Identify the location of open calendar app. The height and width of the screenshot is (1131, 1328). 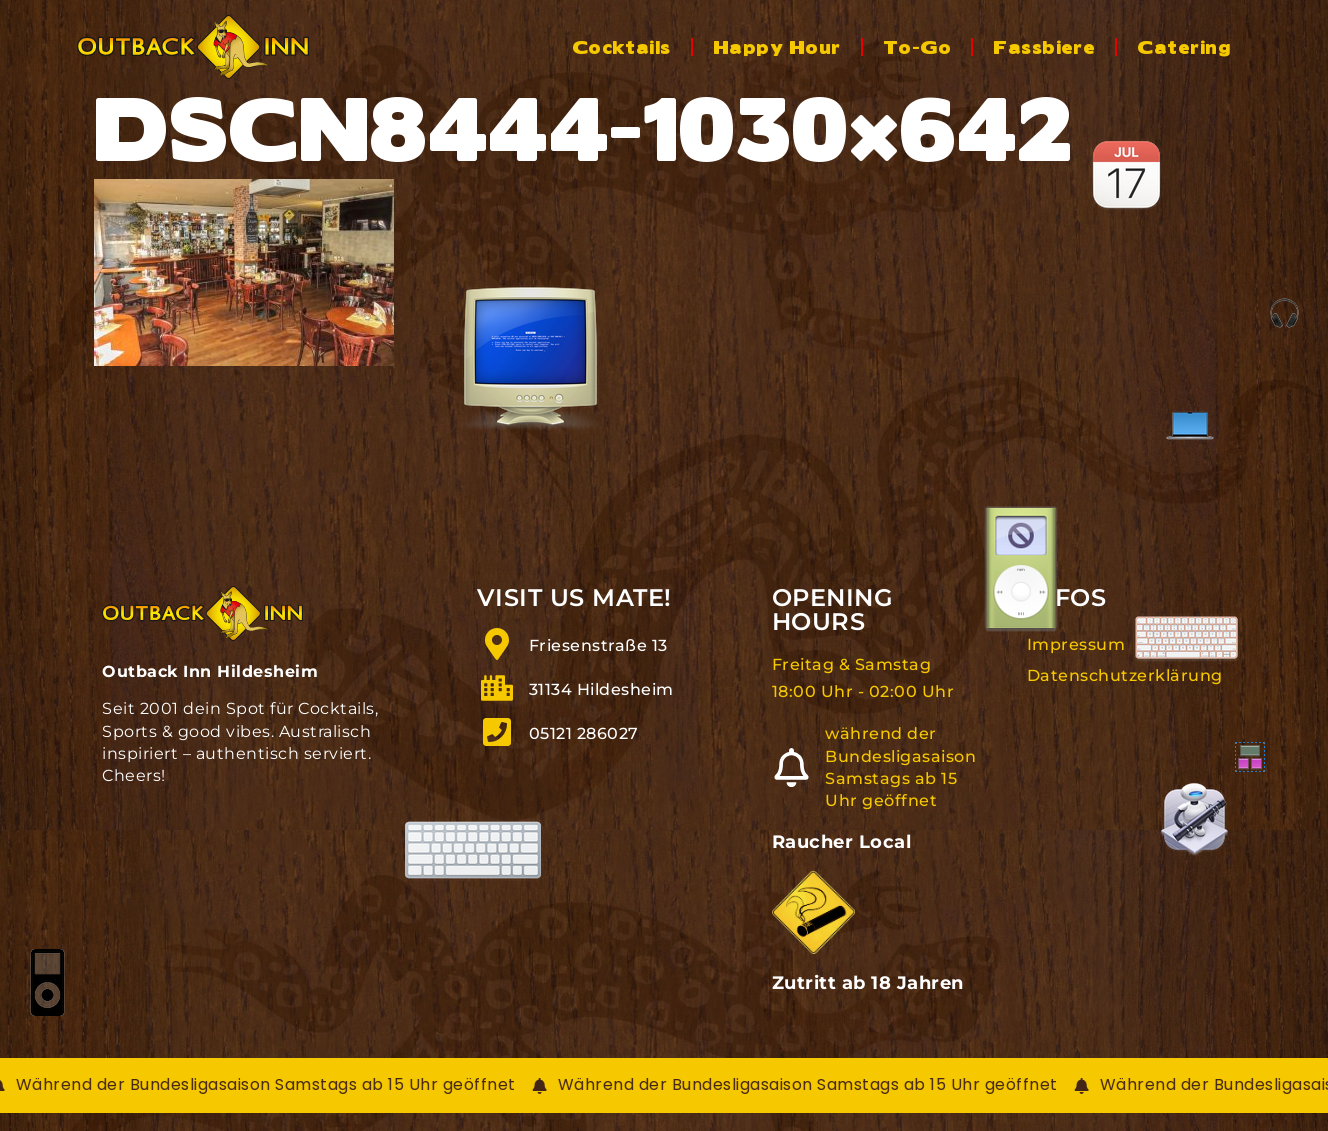
(1126, 174).